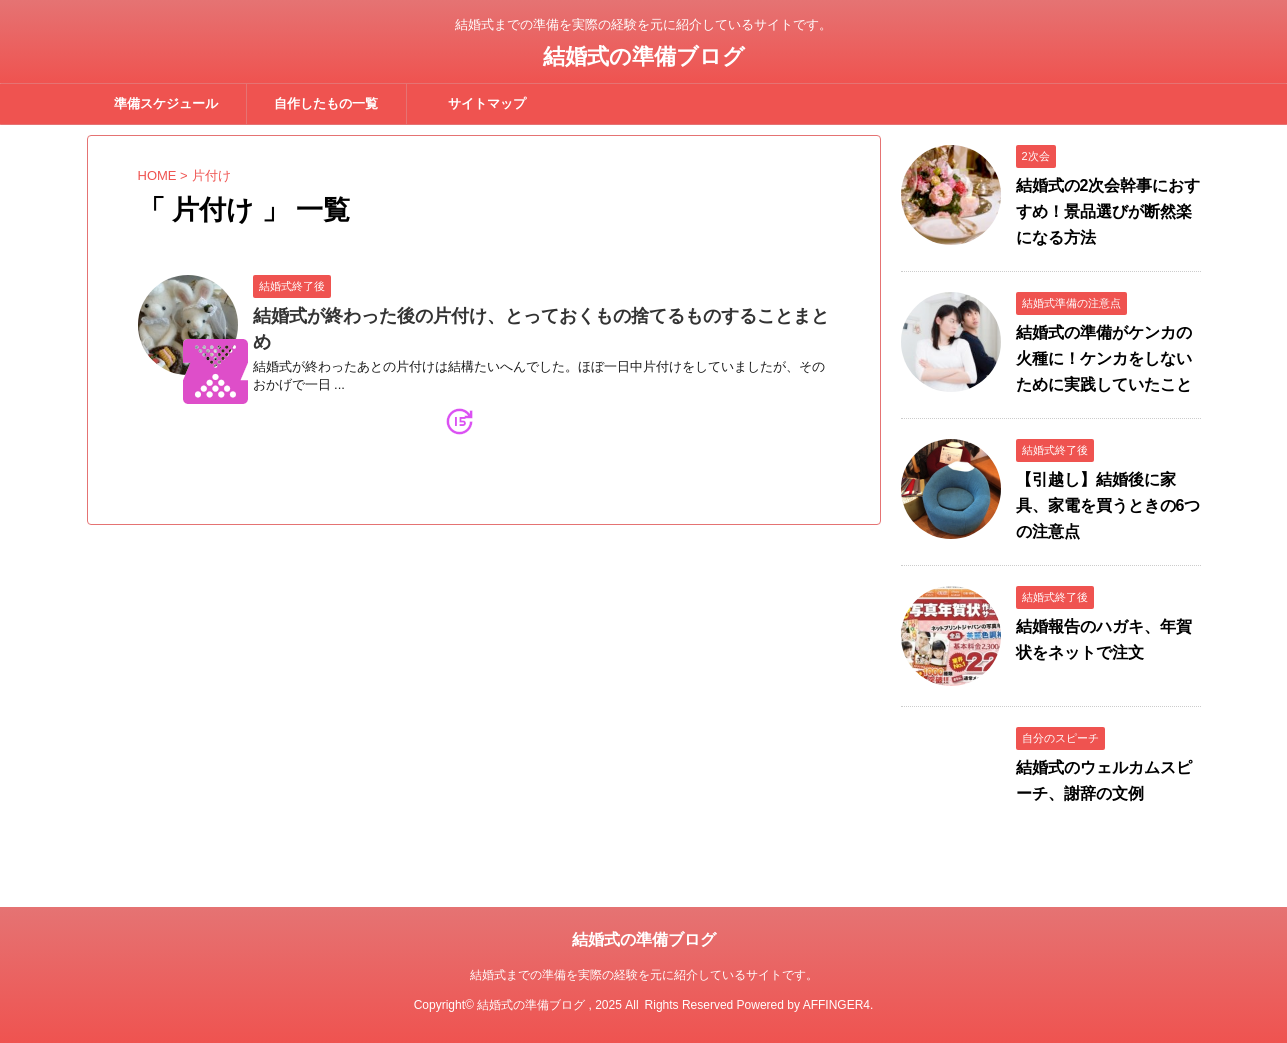 The width and height of the screenshot is (1287, 1043). What do you see at coordinates (459, 421) in the screenshot?
I see `skip forward 15 seconds` at bounding box center [459, 421].